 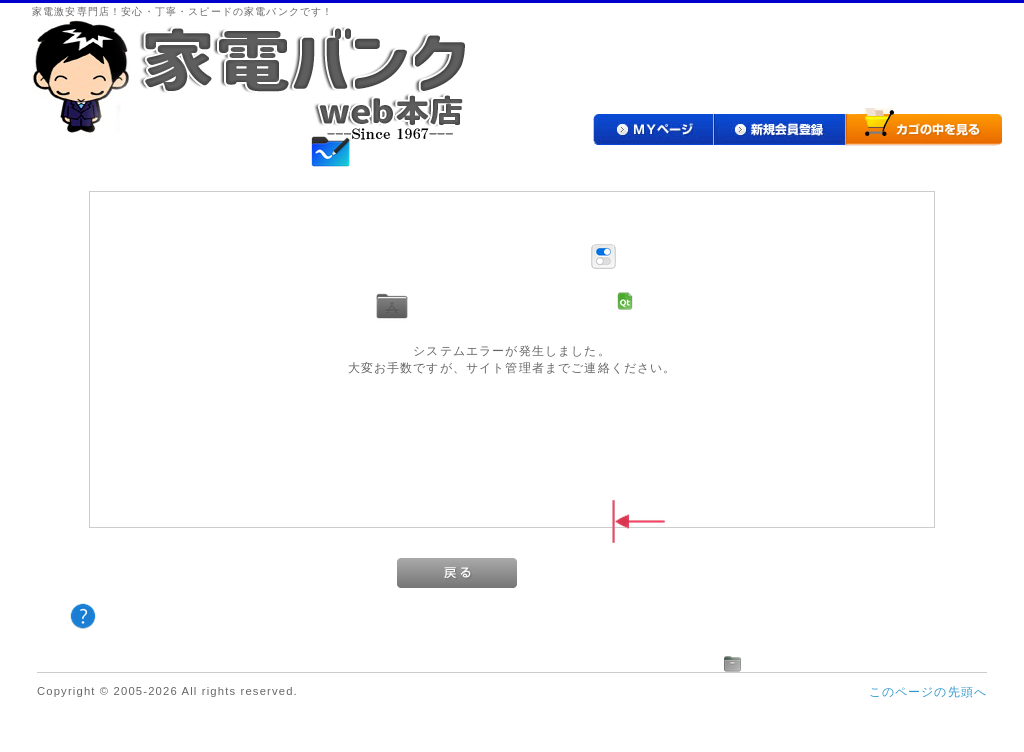 What do you see at coordinates (330, 152) in the screenshot?
I see `open microsoft whiteboard files folder` at bounding box center [330, 152].